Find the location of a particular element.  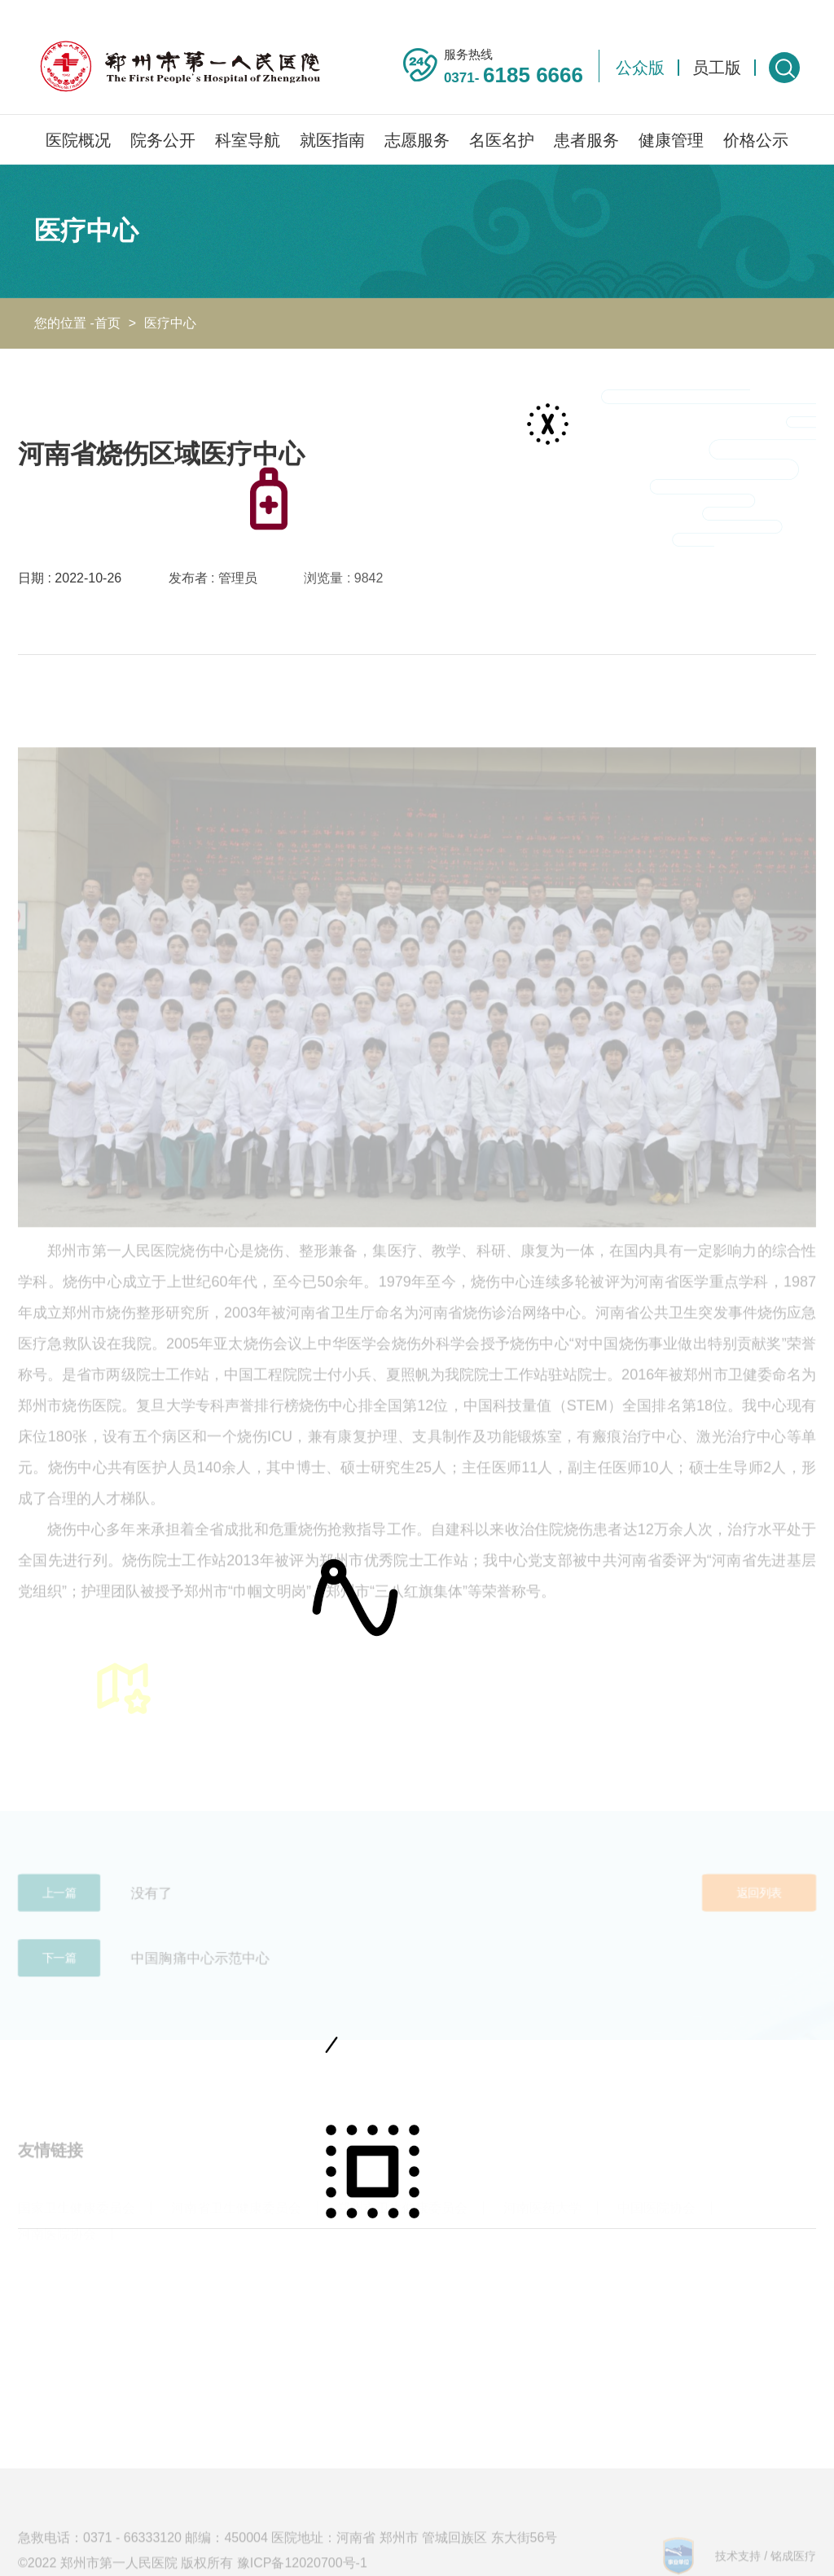

pending or processing cancellation is located at coordinates (547, 424).